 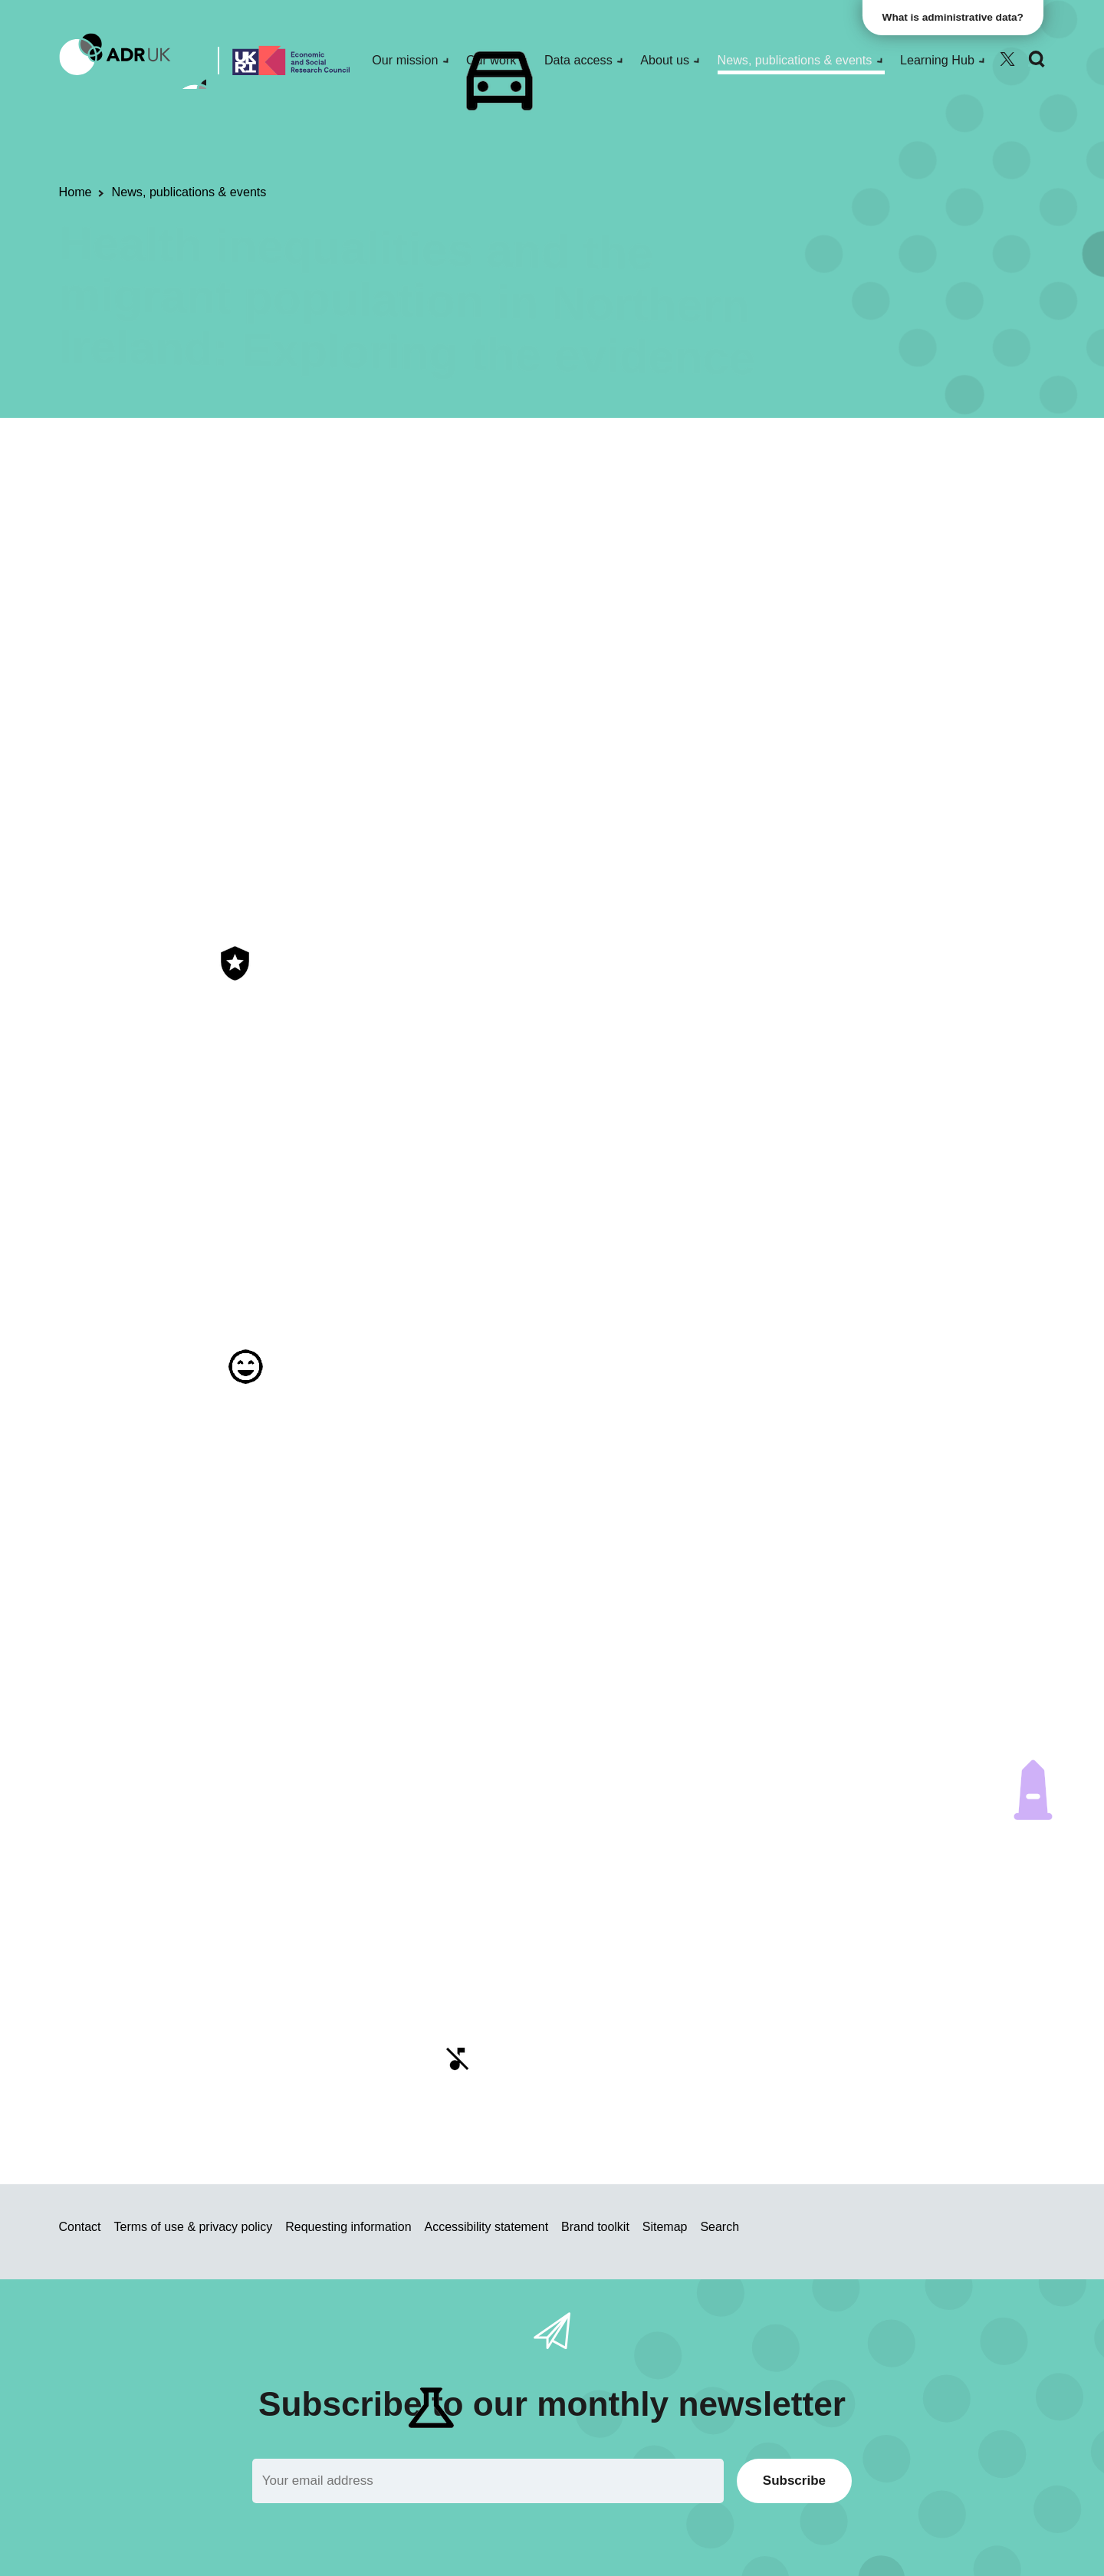 I want to click on view estimated time of arrival for your drive, so click(x=499, y=80).